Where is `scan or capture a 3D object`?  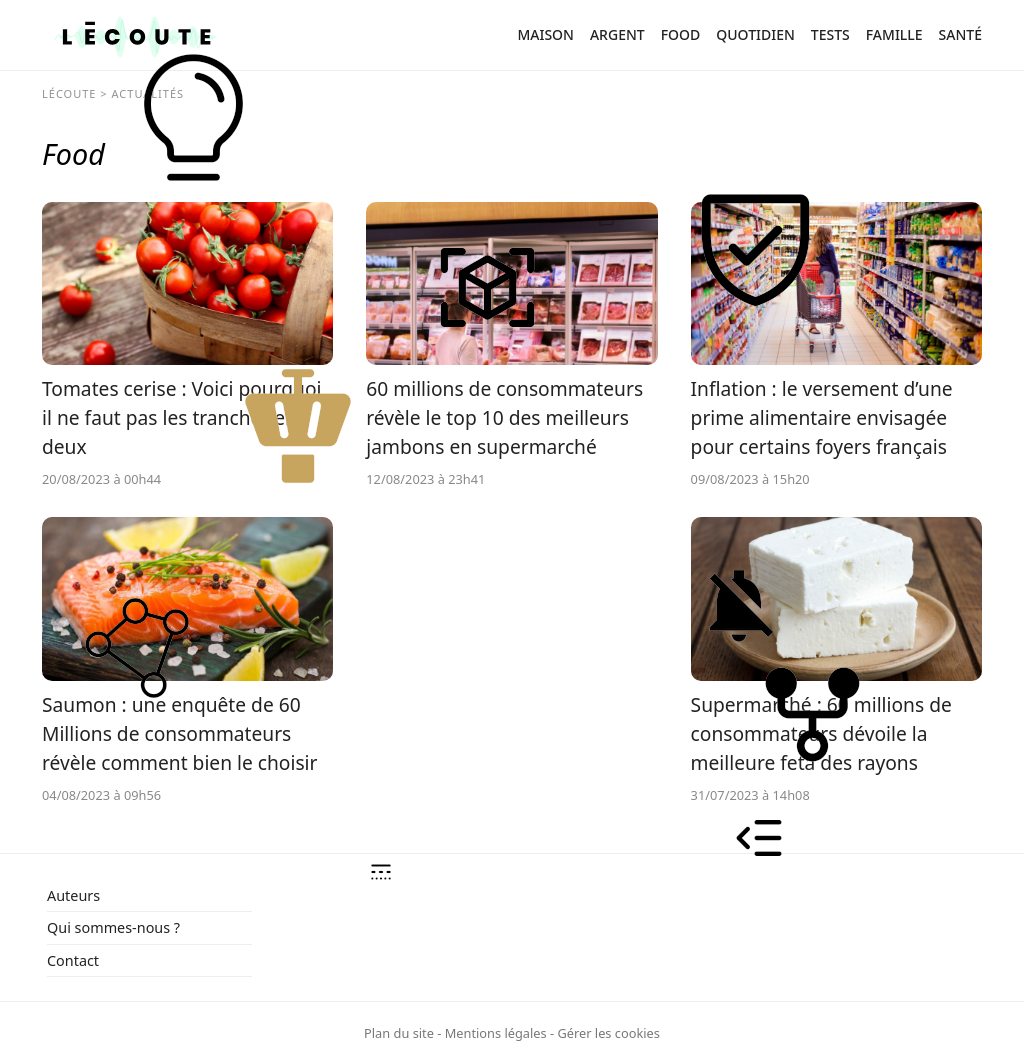 scan or capture a 3D object is located at coordinates (487, 287).